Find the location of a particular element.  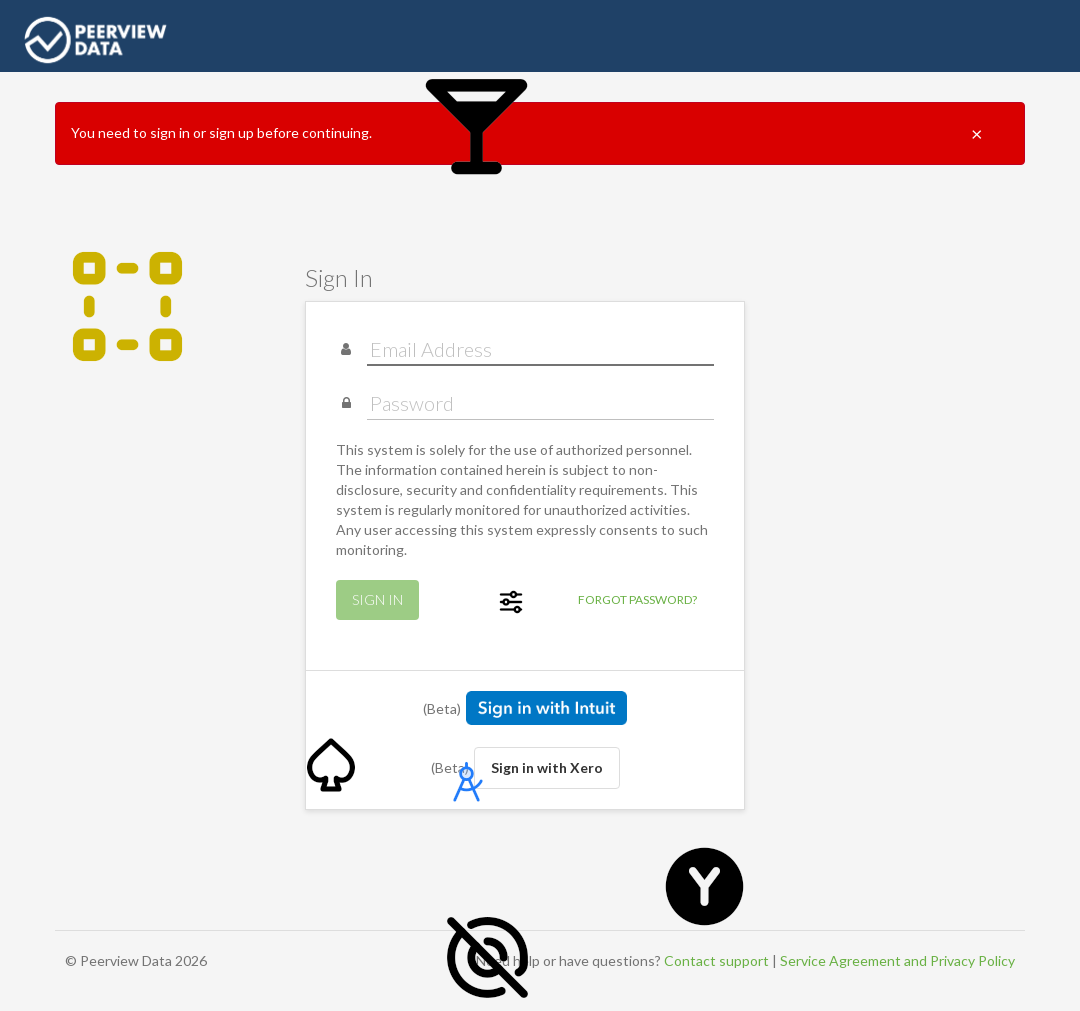

disable email or mention notifications is located at coordinates (487, 957).